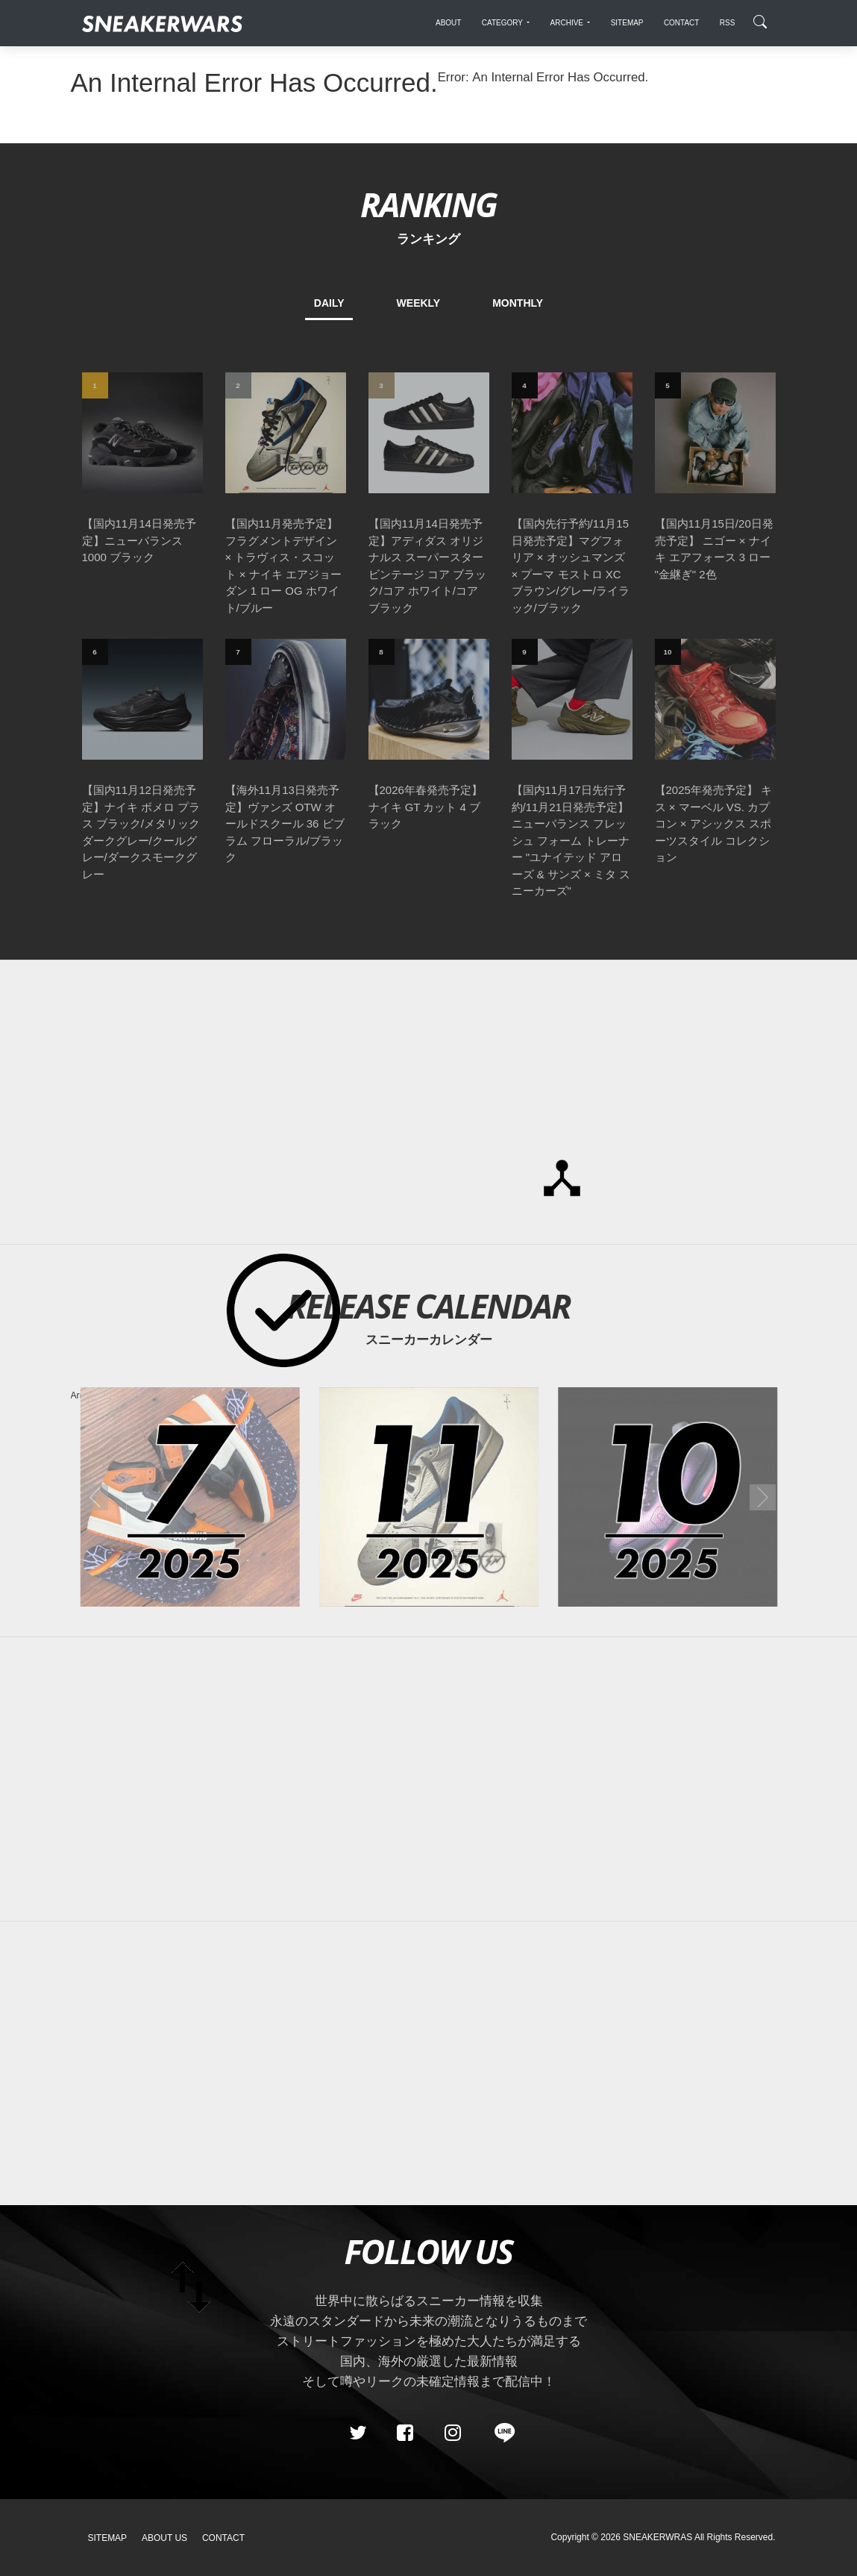  What do you see at coordinates (191, 2287) in the screenshot?
I see `import or export data` at bounding box center [191, 2287].